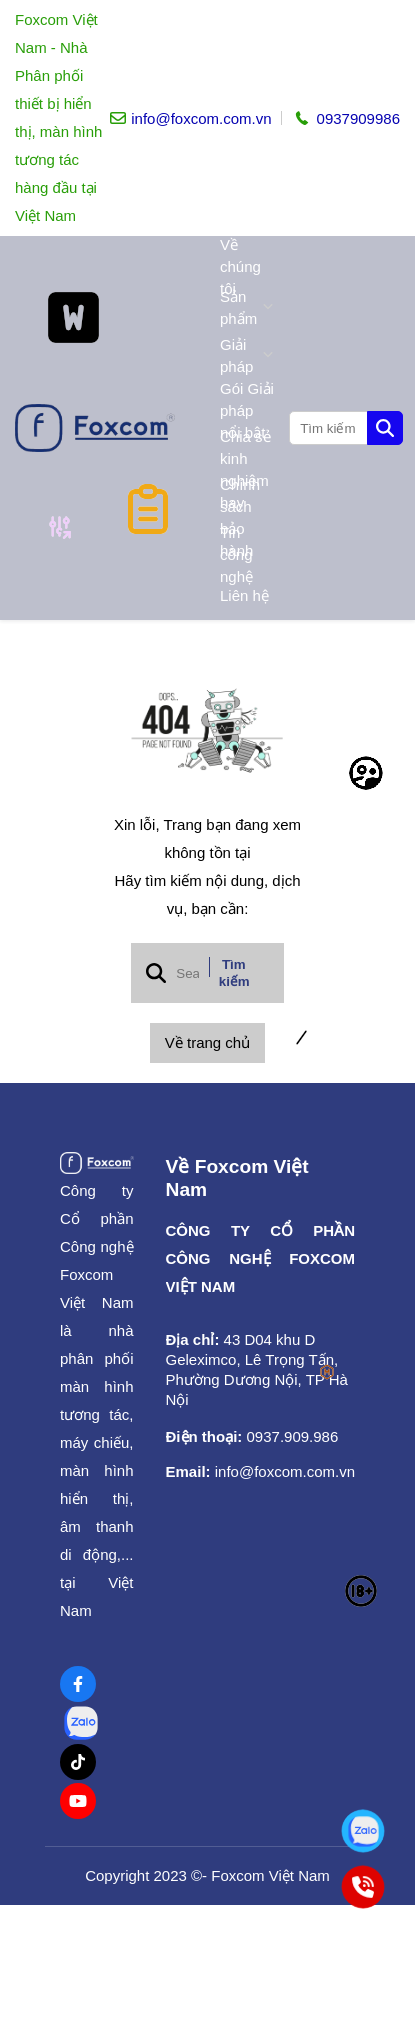 This screenshot has height=2019, width=415. I want to click on indicates a module or component in a system, so click(327, 1372).